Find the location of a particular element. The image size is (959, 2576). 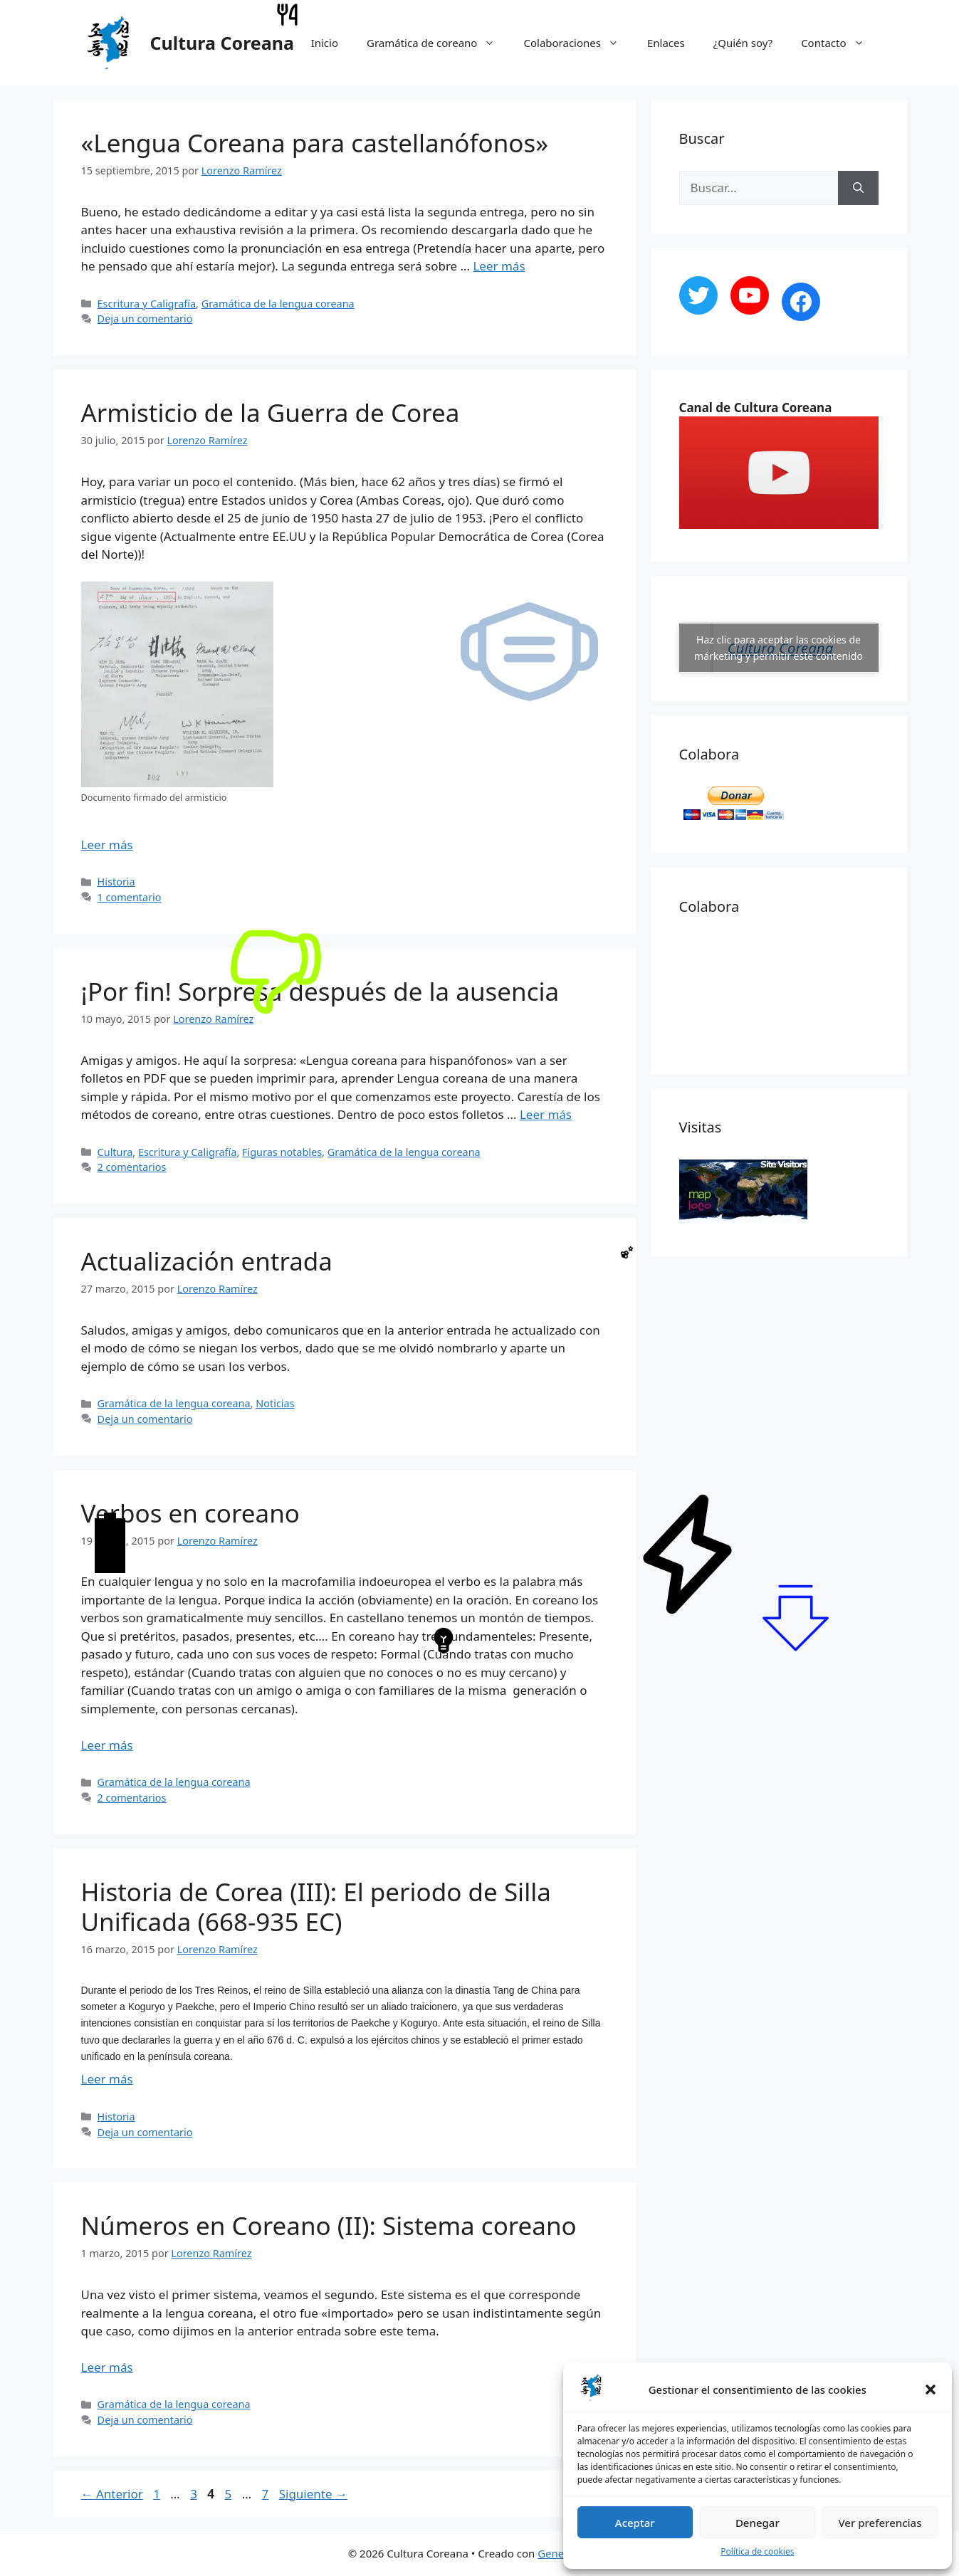

indicates current battery level is located at coordinates (110, 1542).